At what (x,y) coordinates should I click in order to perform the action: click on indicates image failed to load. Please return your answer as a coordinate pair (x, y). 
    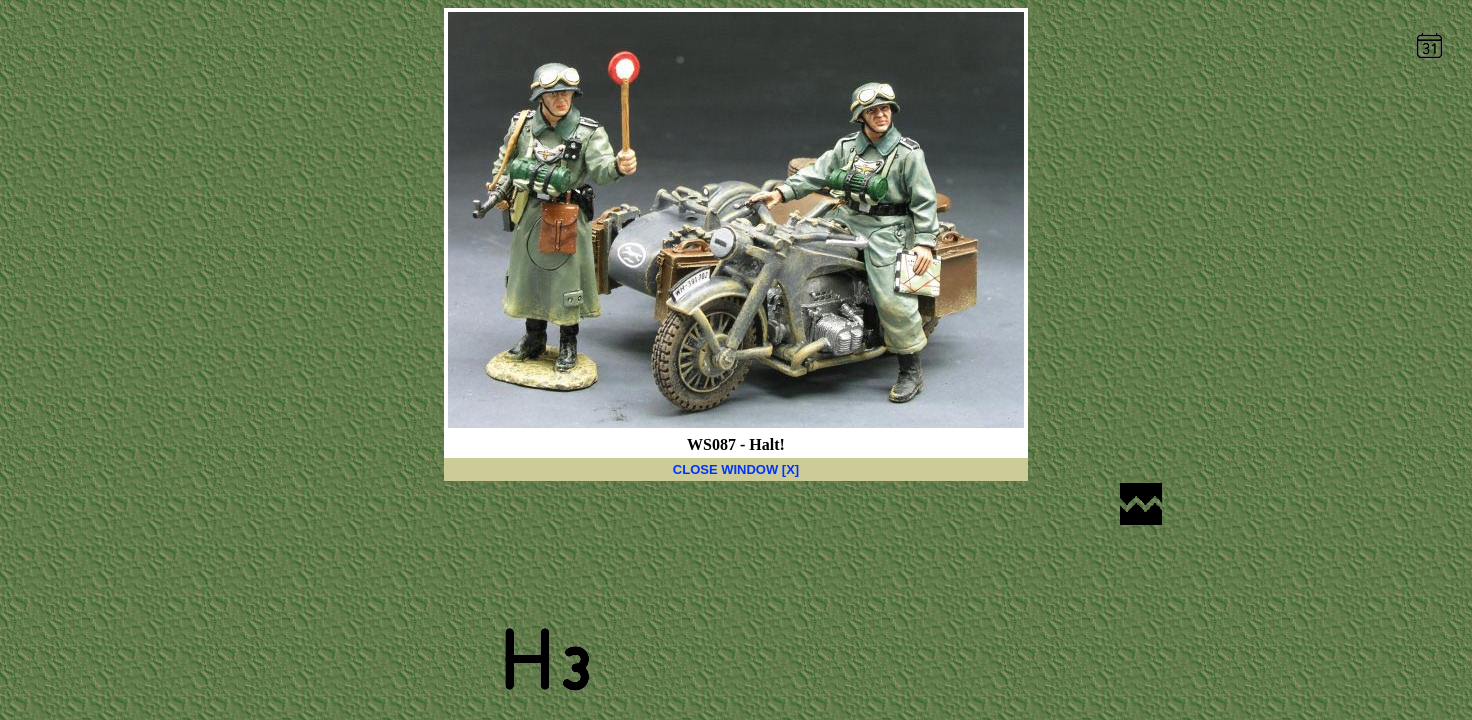
    Looking at the image, I should click on (1141, 504).